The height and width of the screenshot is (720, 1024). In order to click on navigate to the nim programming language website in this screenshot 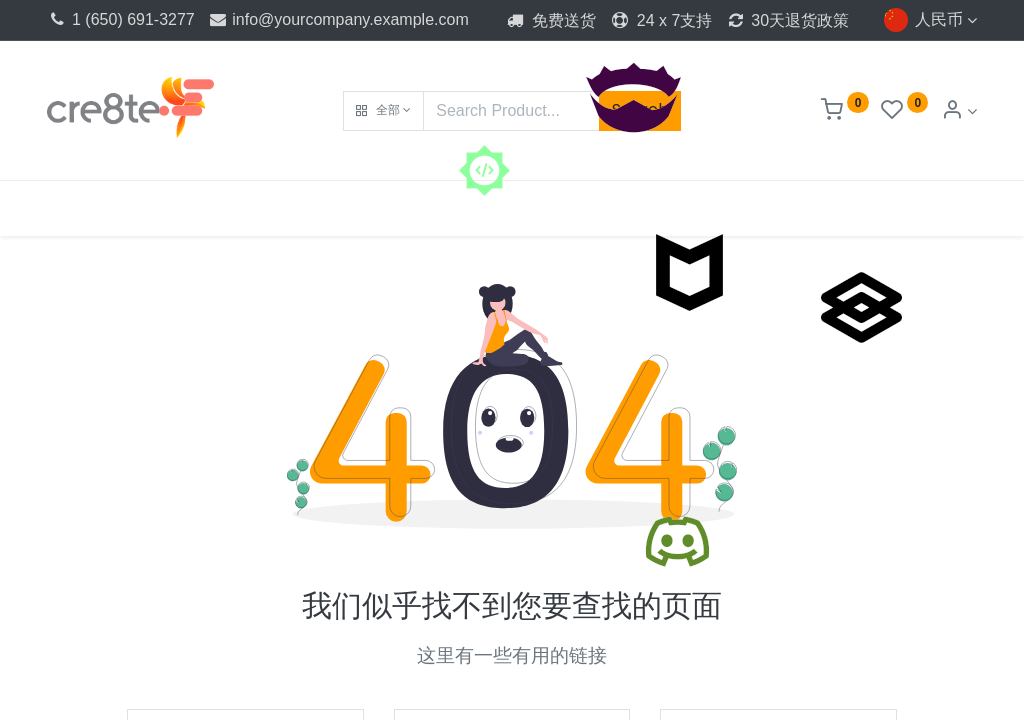, I will do `click(633, 97)`.